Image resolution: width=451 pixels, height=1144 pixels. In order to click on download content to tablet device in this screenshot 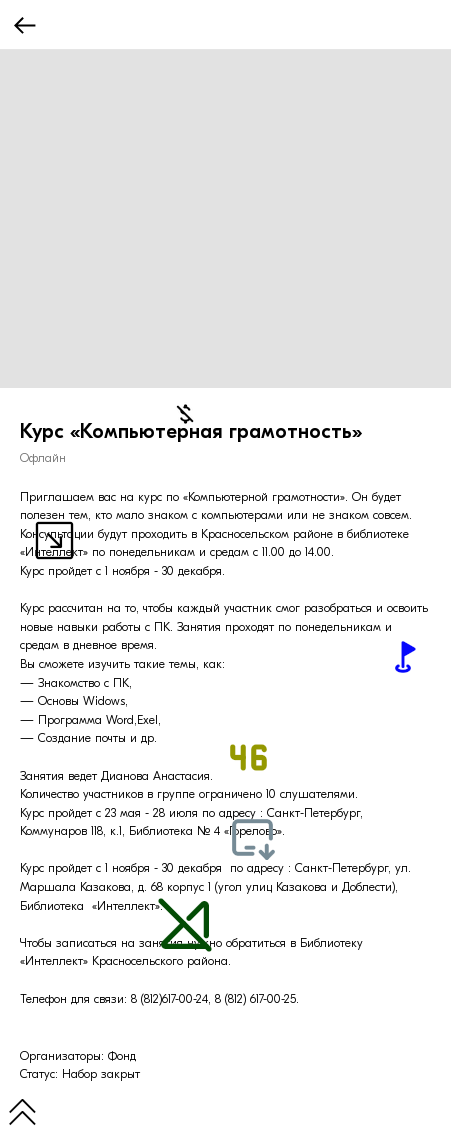, I will do `click(252, 837)`.